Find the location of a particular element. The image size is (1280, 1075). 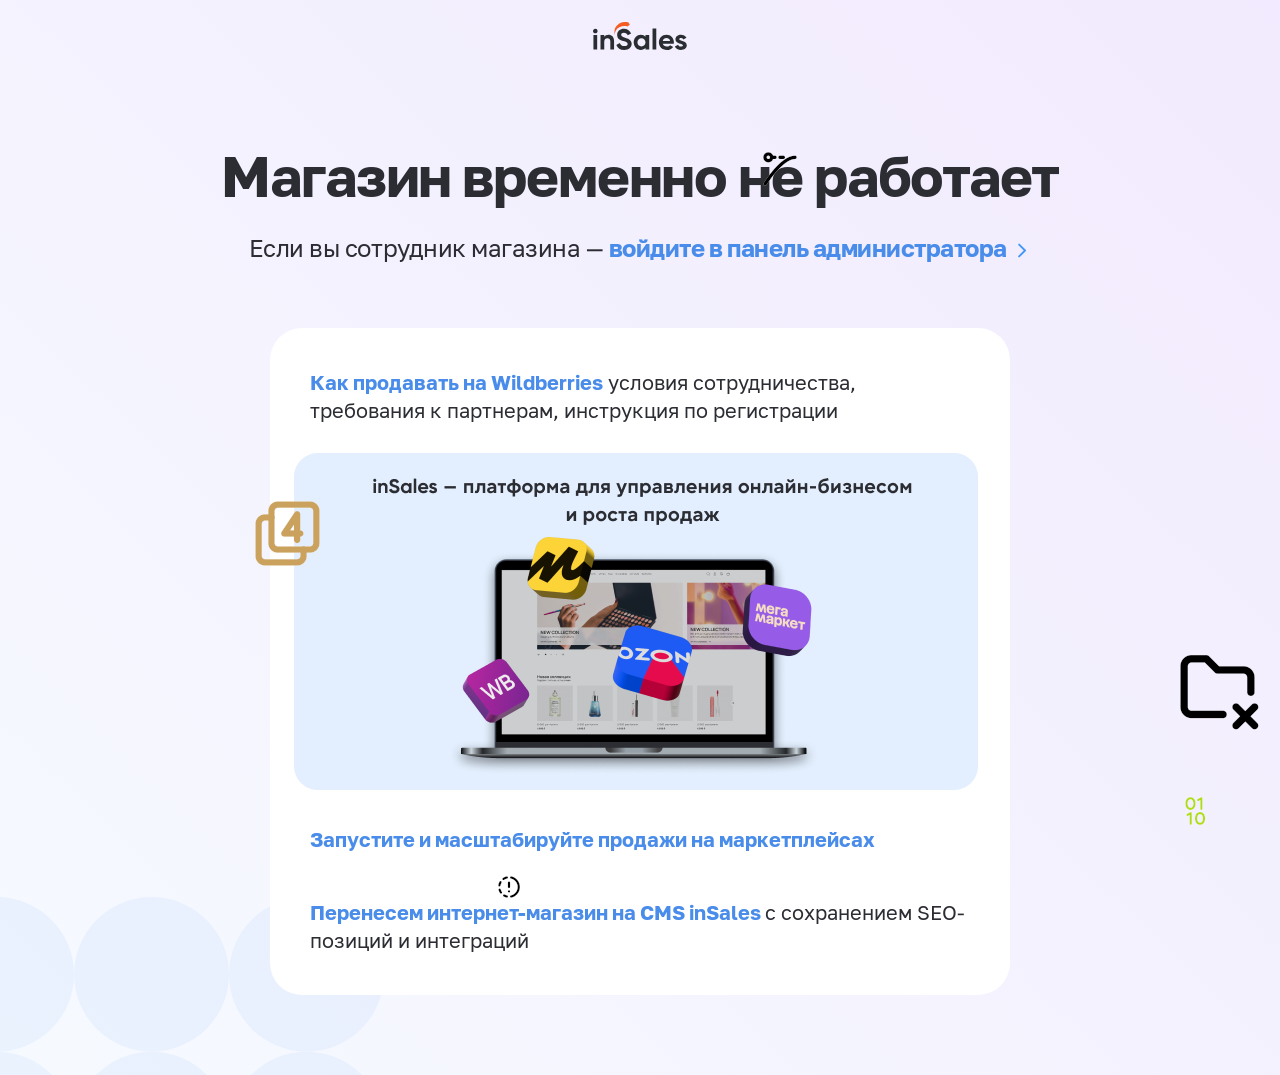

adjust animation easing curve control point is located at coordinates (780, 169).